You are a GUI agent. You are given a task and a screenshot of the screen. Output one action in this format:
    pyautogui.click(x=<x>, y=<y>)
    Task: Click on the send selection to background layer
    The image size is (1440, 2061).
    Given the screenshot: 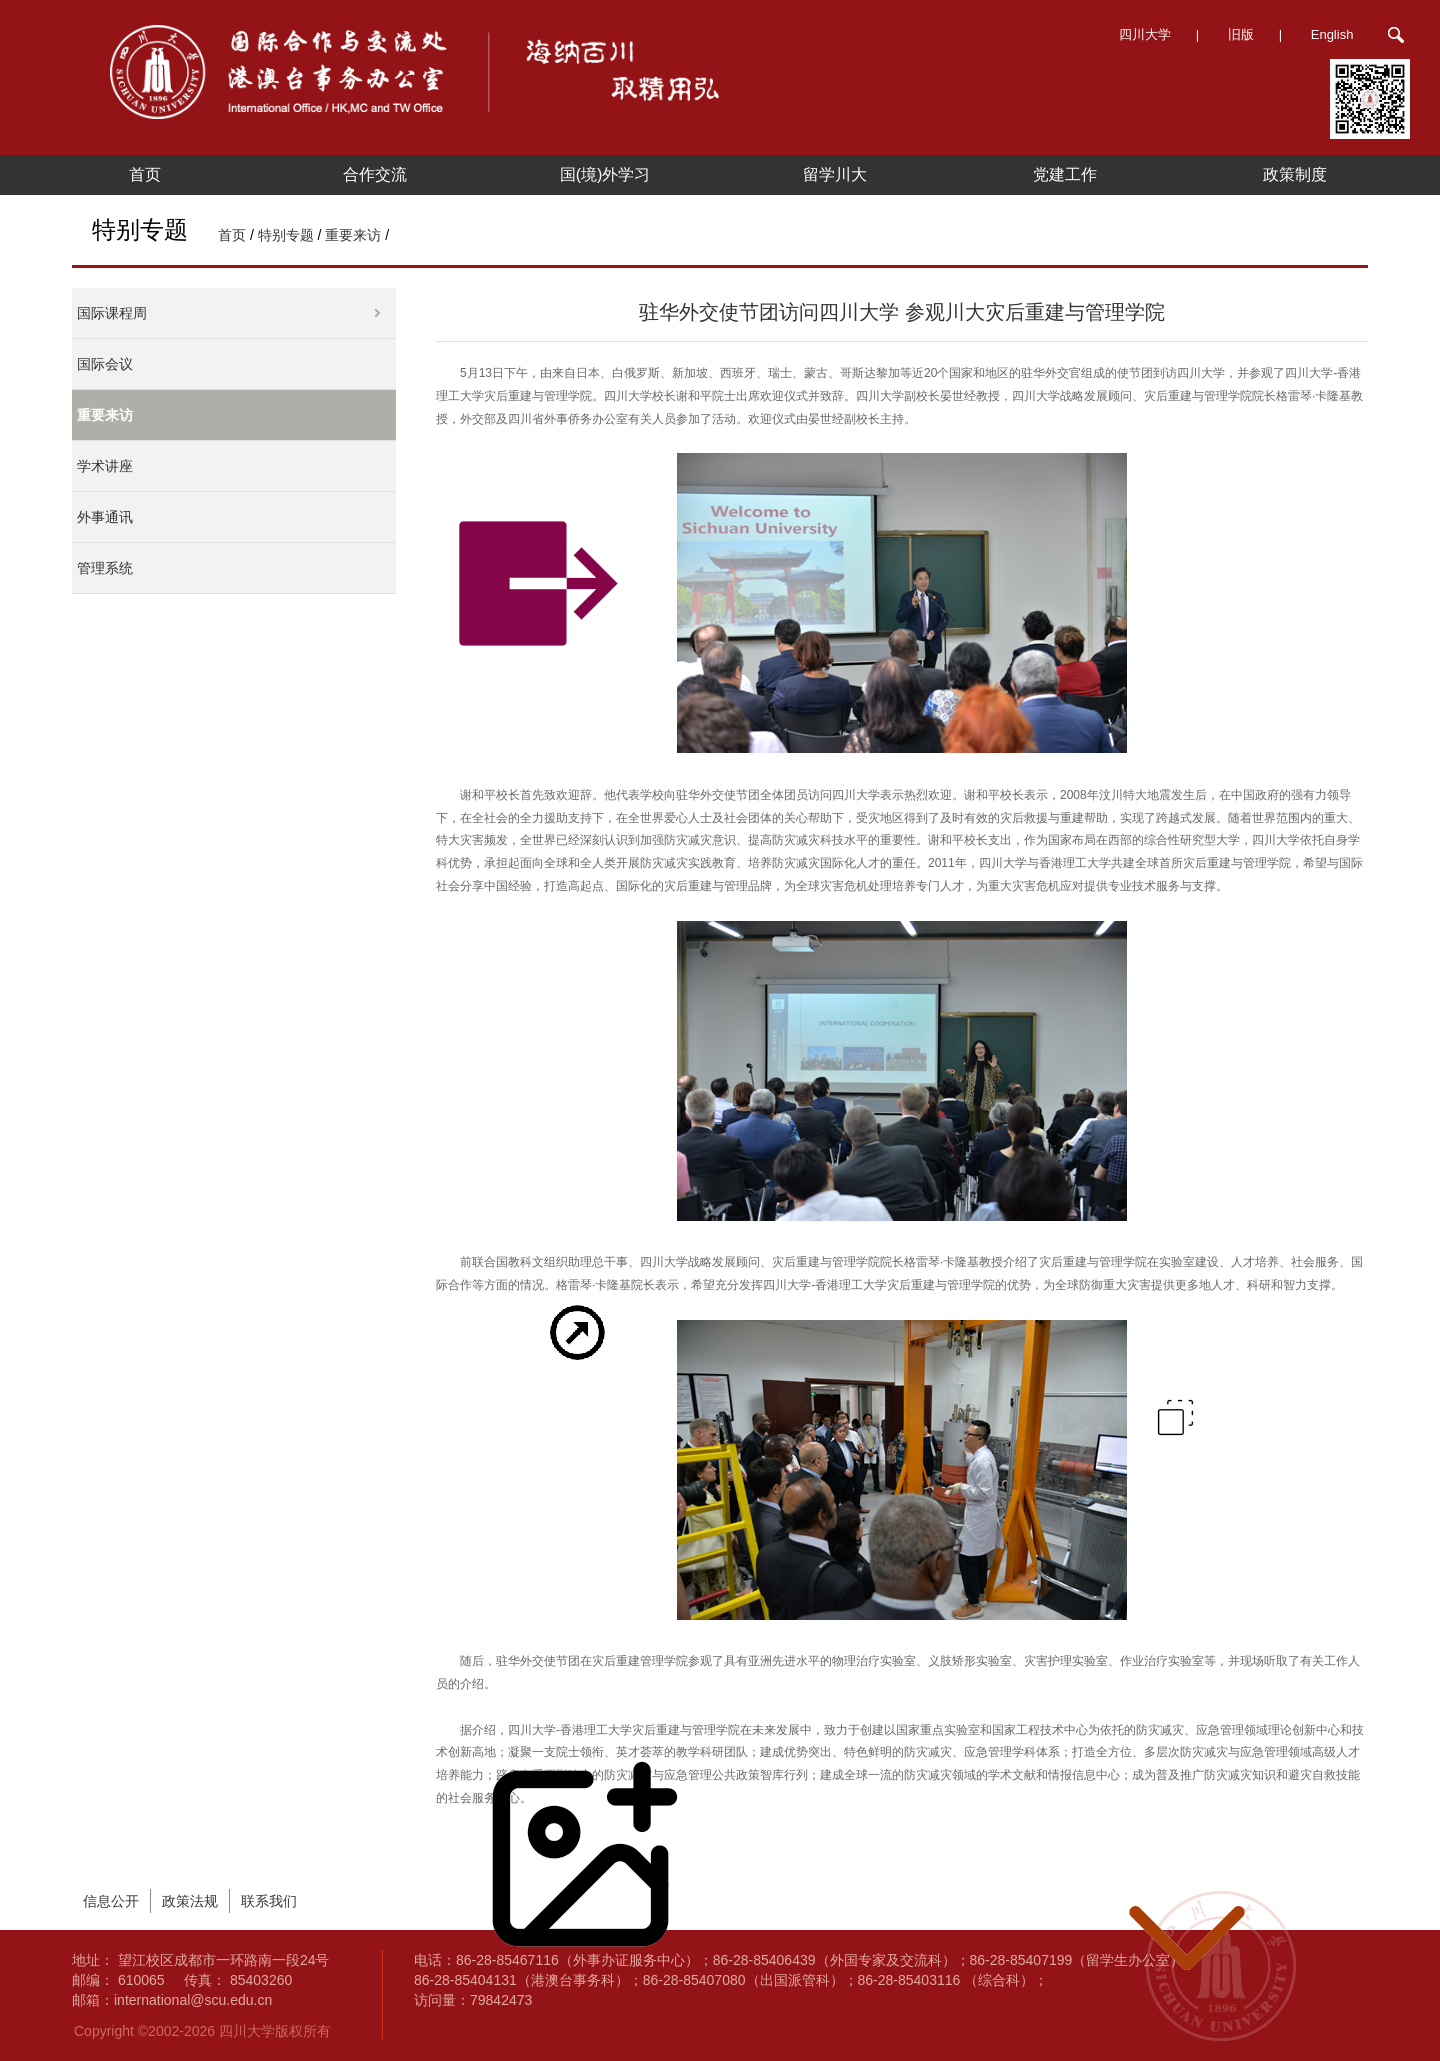 What is the action you would take?
    pyautogui.click(x=1175, y=1417)
    